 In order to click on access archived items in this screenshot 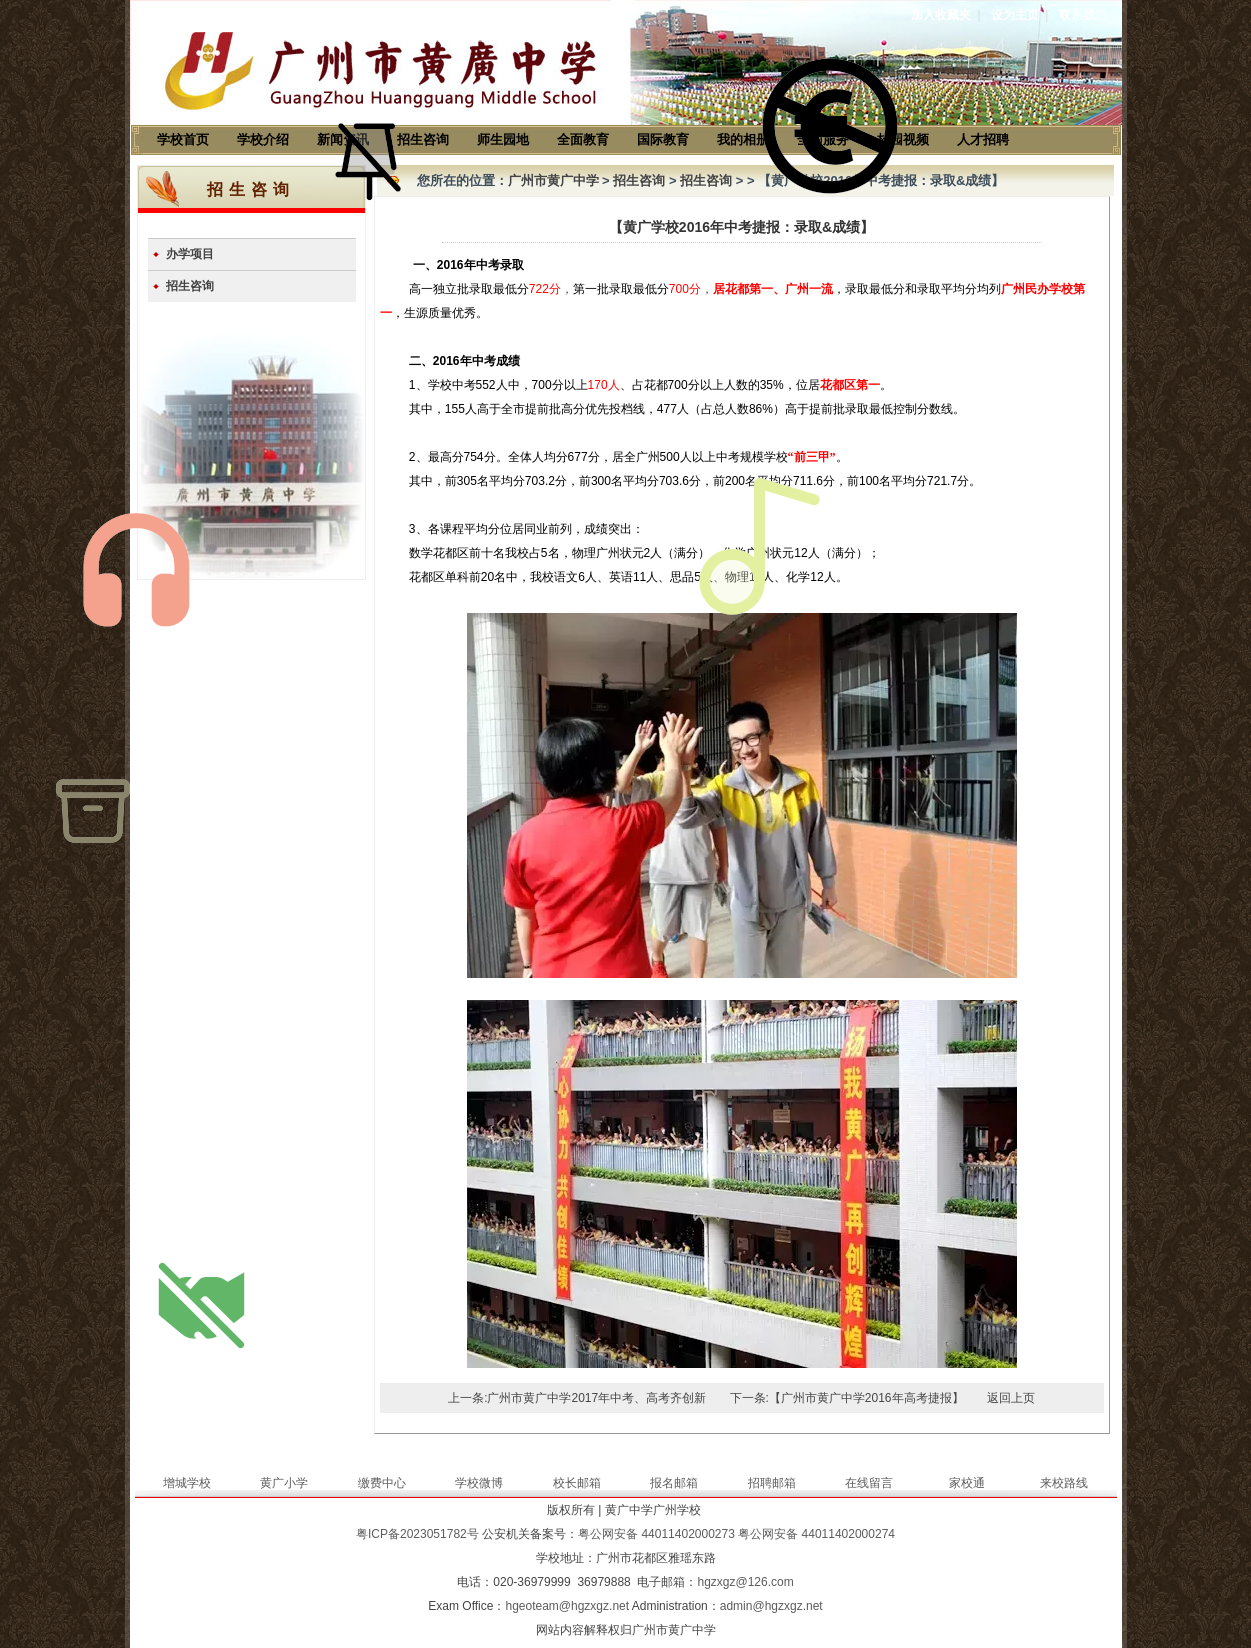, I will do `click(93, 811)`.